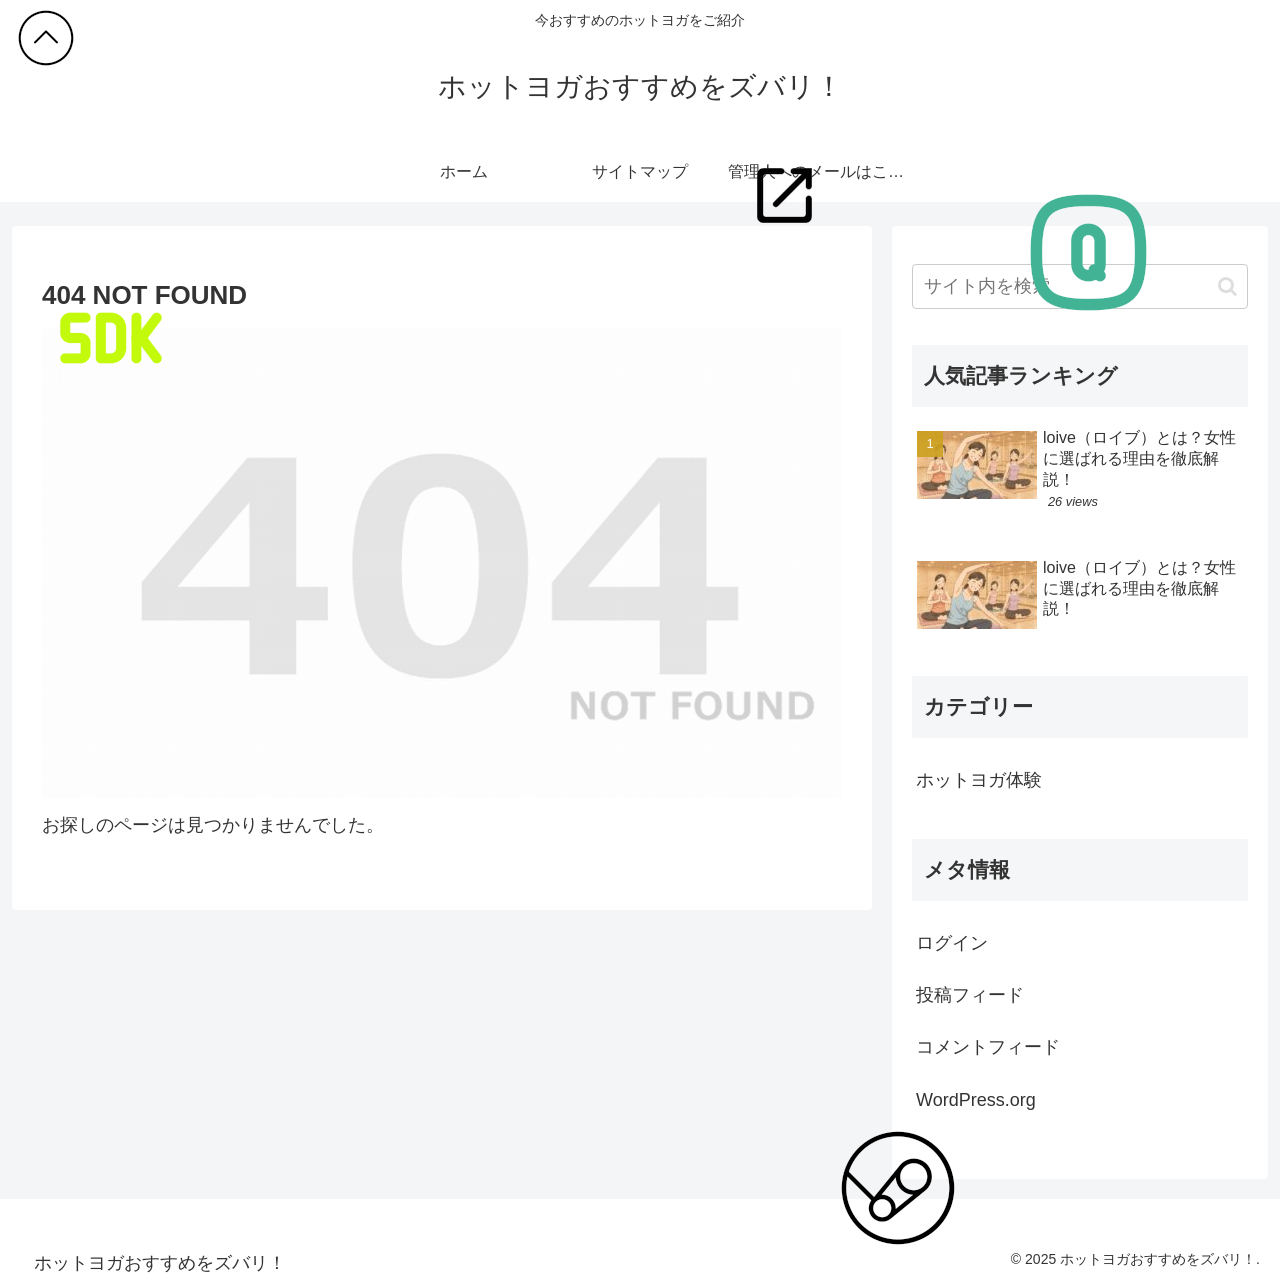  What do you see at coordinates (111, 338) in the screenshot?
I see `access software development kit resources` at bounding box center [111, 338].